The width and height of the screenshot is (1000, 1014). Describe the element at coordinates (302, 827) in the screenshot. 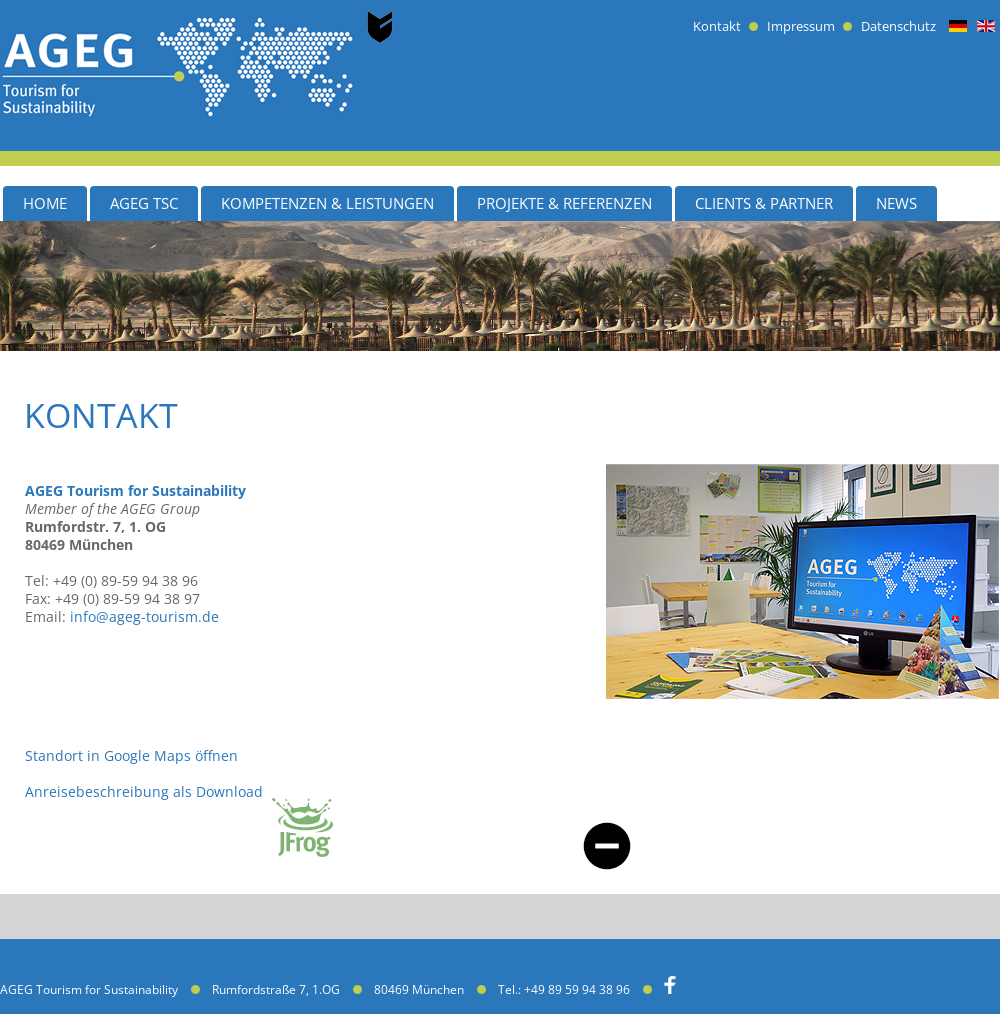

I see `navigate to JFrog DevOps platform` at that location.